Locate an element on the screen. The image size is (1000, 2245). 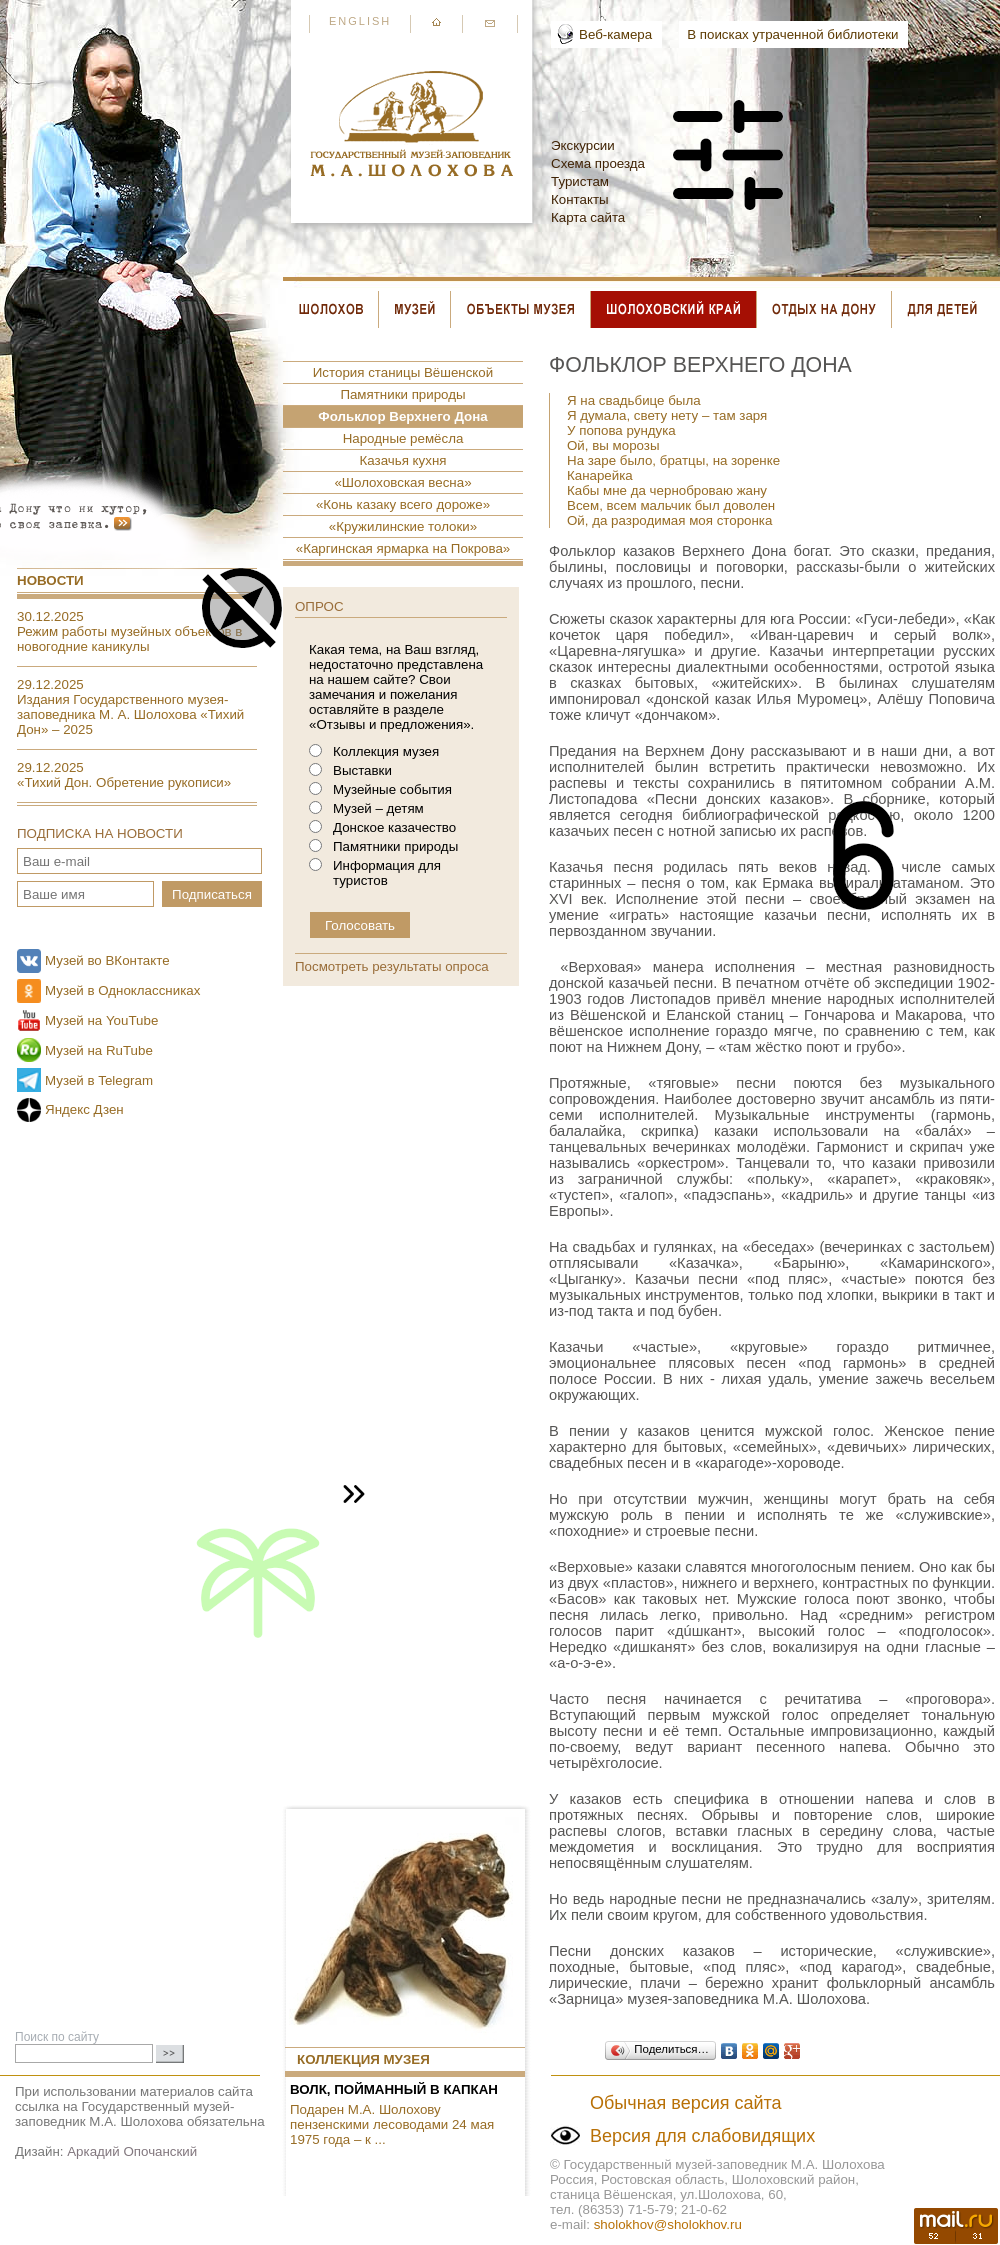
adjust settings or preferences is located at coordinates (728, 155).